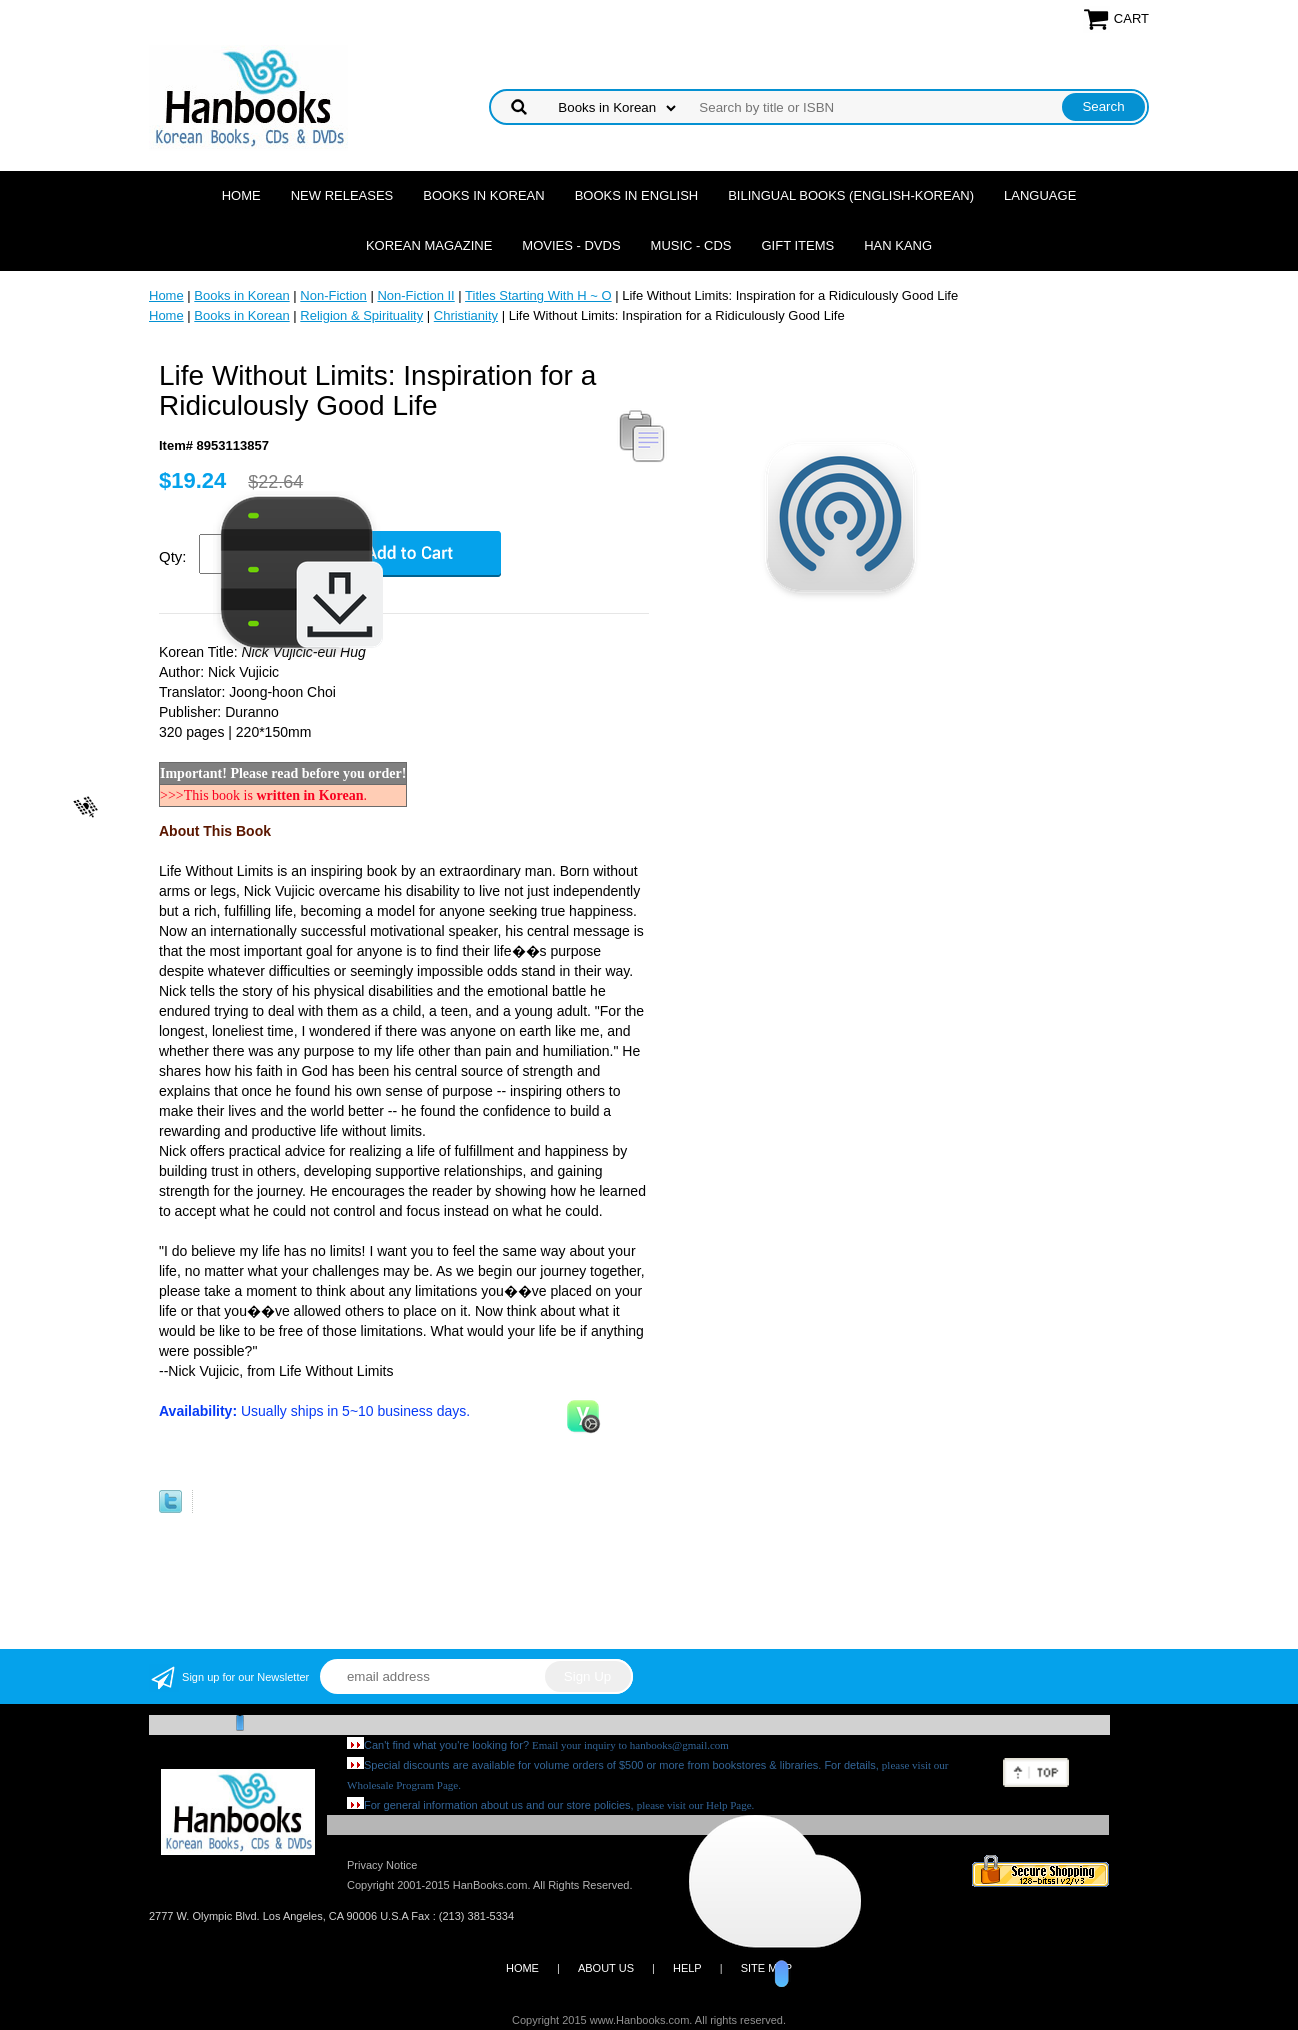 The image size is (1298, 2030). What do you see at coordinates (840, 517) in the screenshot?
I see `open snapdrop for local file sharing` at bounding box center [840, 517].